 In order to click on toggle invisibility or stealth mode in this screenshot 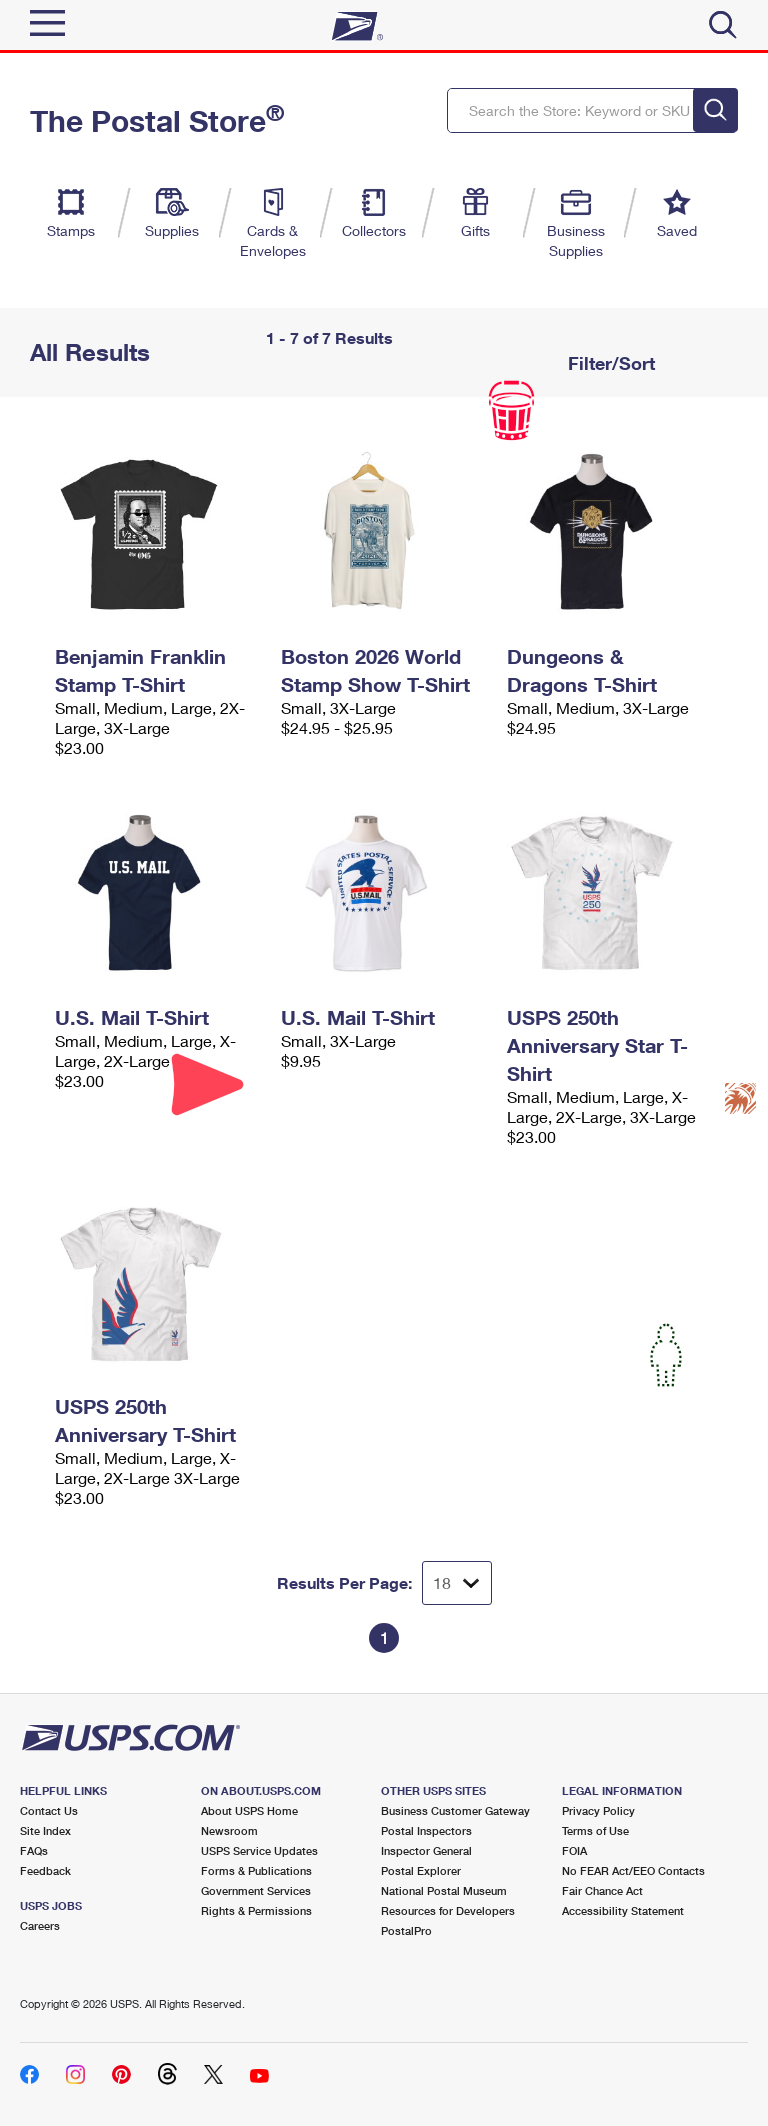, I will do `click(666, 1355)`.